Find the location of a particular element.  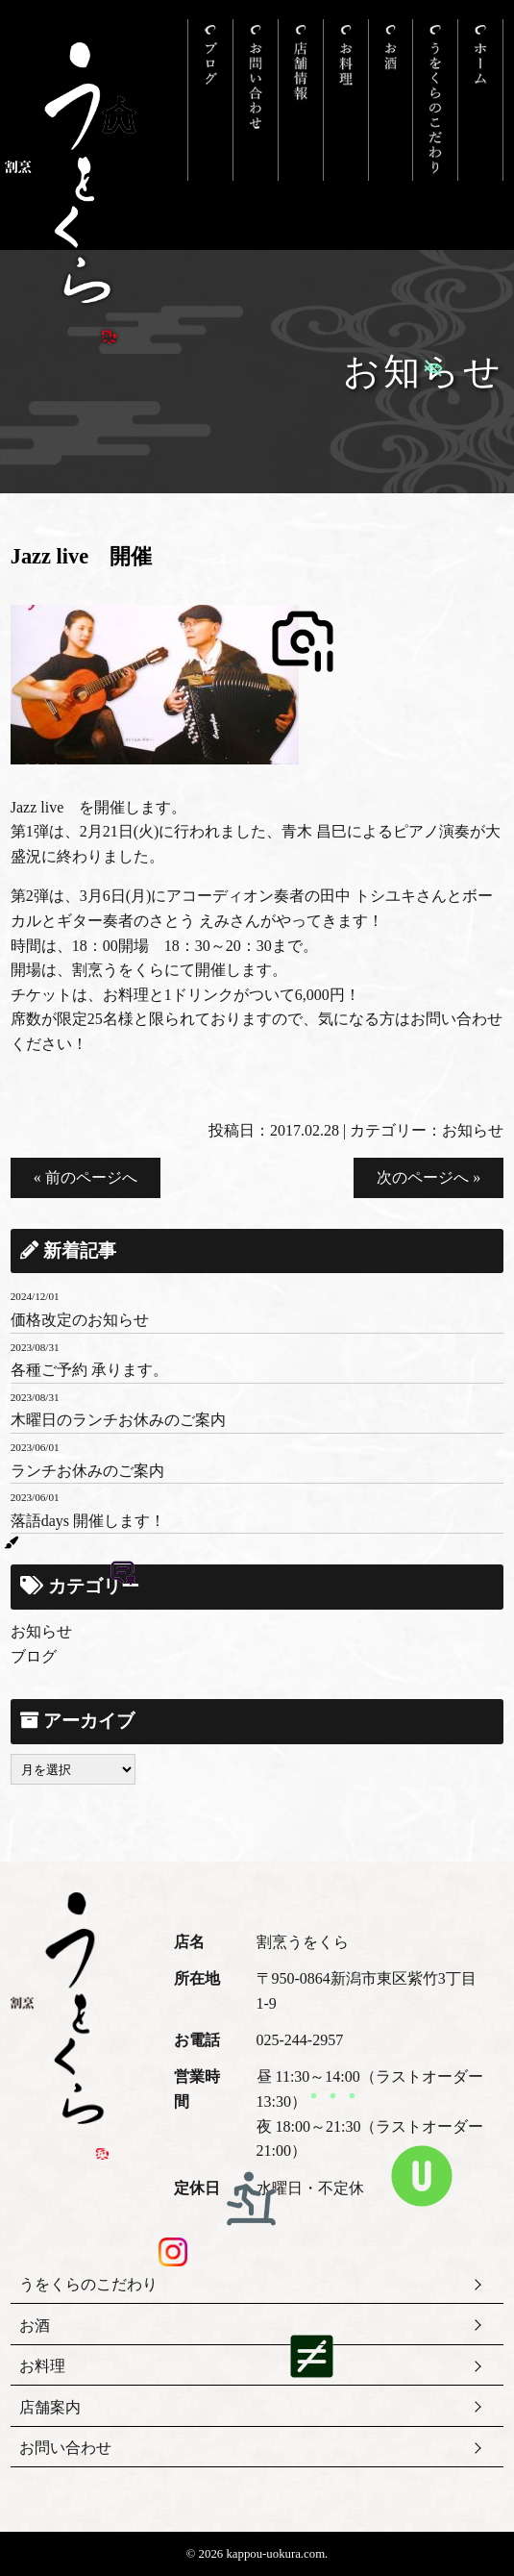

access fitness or workout tracking features is located at coordinates (251, 2198).